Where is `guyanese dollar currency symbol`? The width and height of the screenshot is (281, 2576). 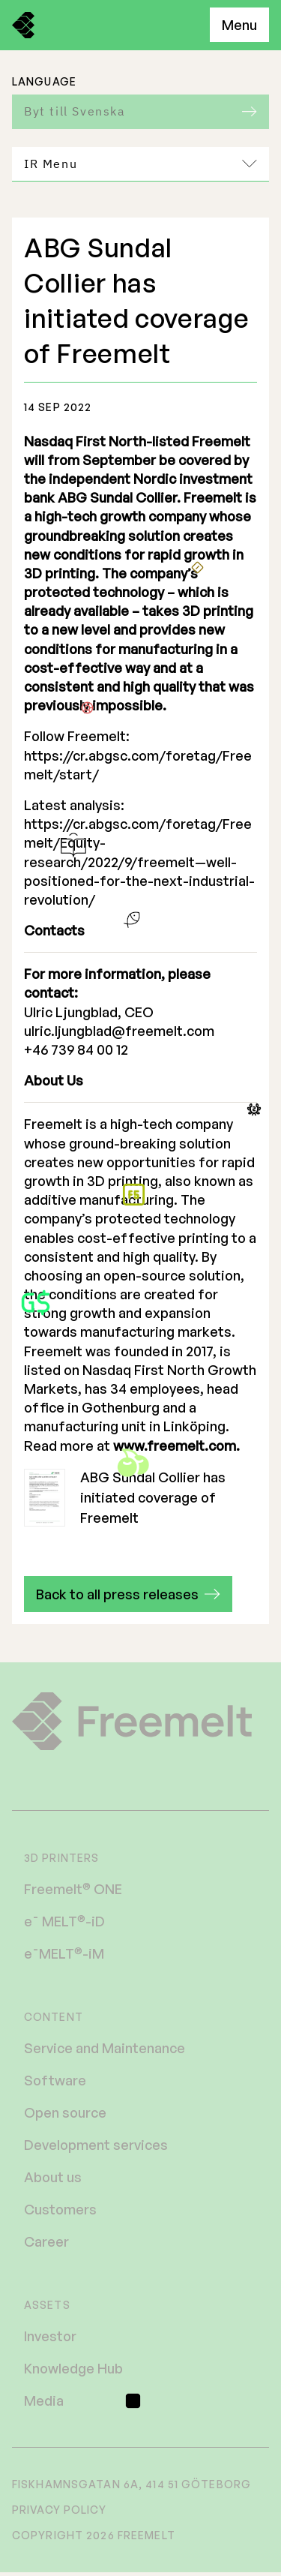
guyanese dollar currency symbol is located at coordinates (35, 1302).